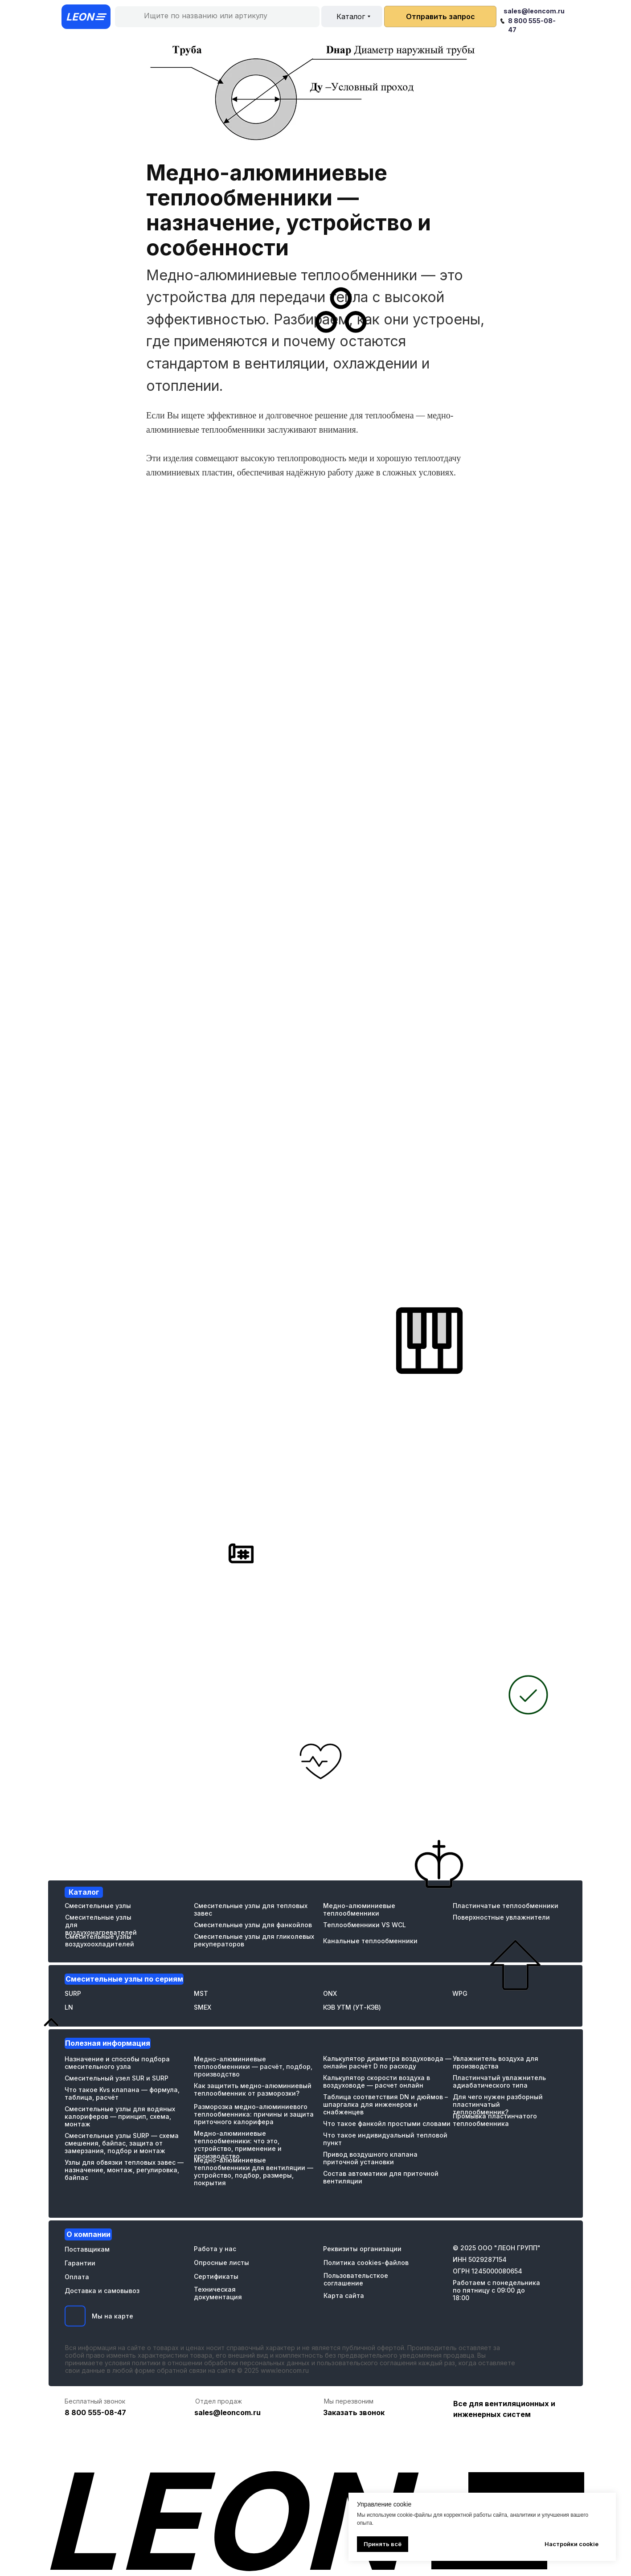  I want to click on view health or fitness metrics, so click(320, 1760).